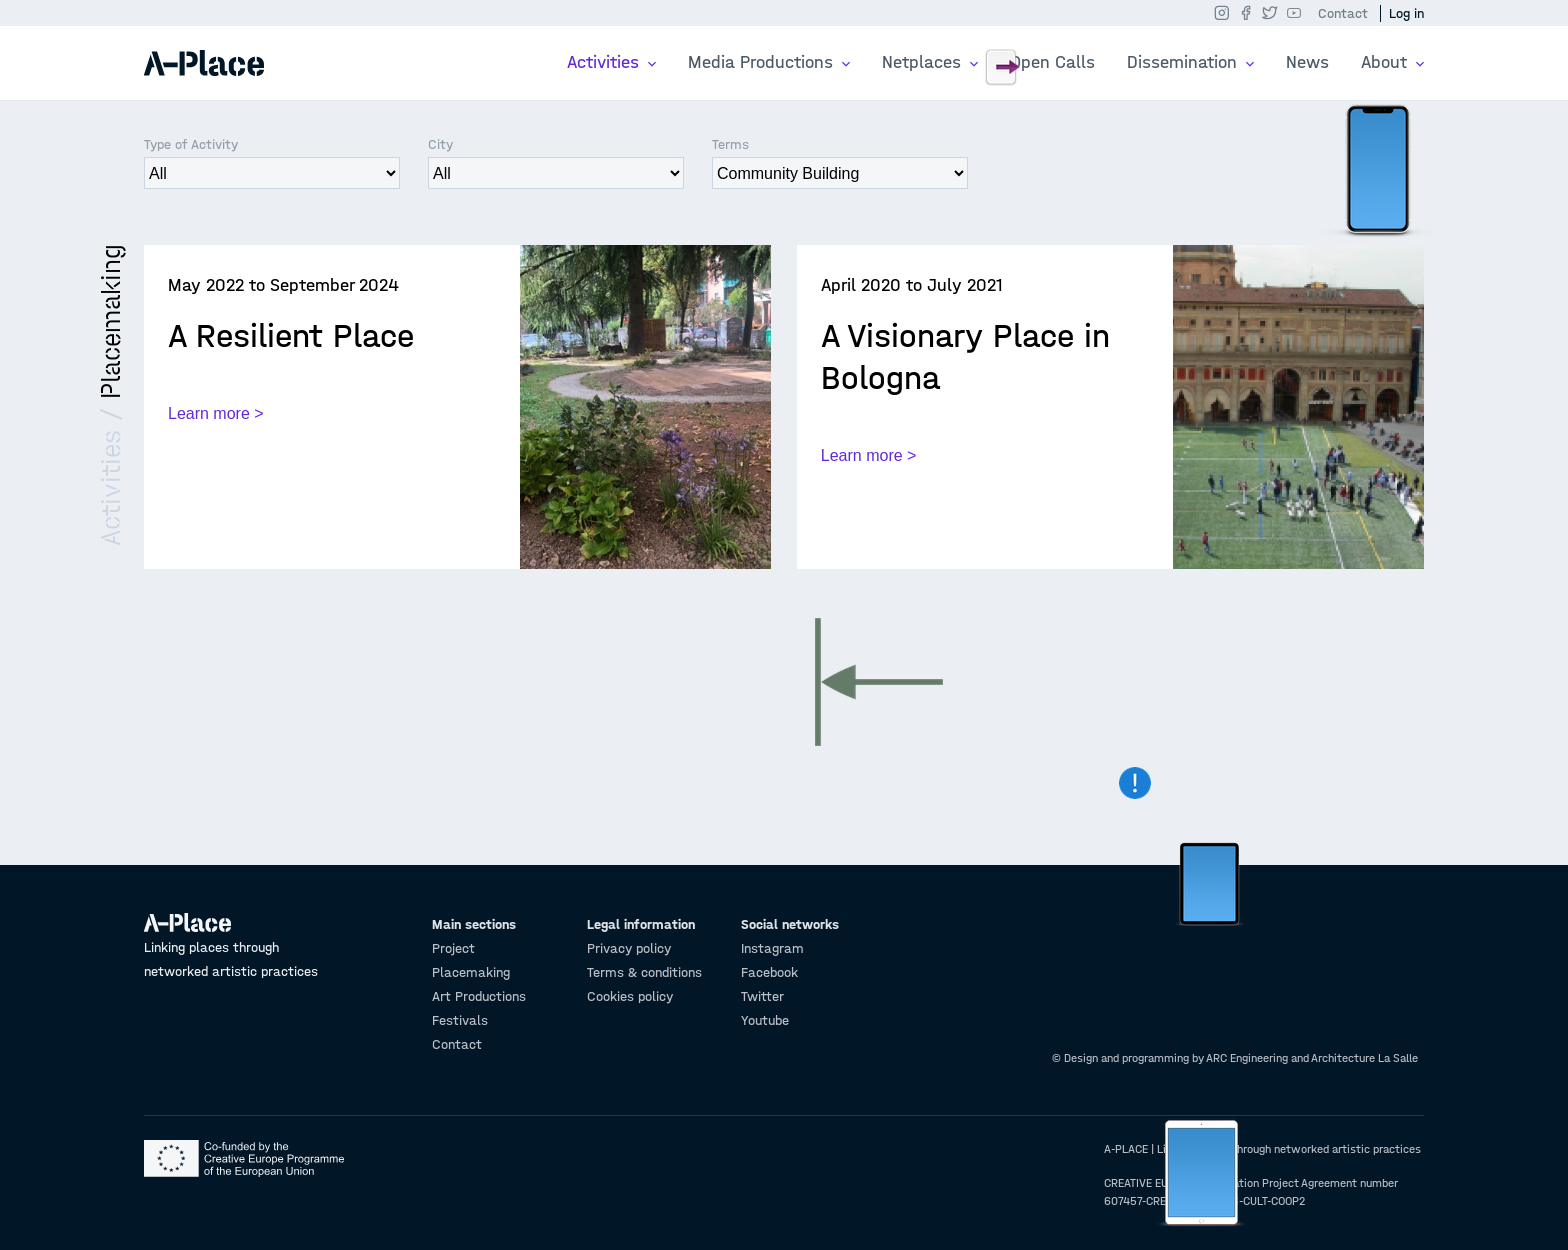  I want to click on iPad Air M2 device icon, so click(1209, 884).